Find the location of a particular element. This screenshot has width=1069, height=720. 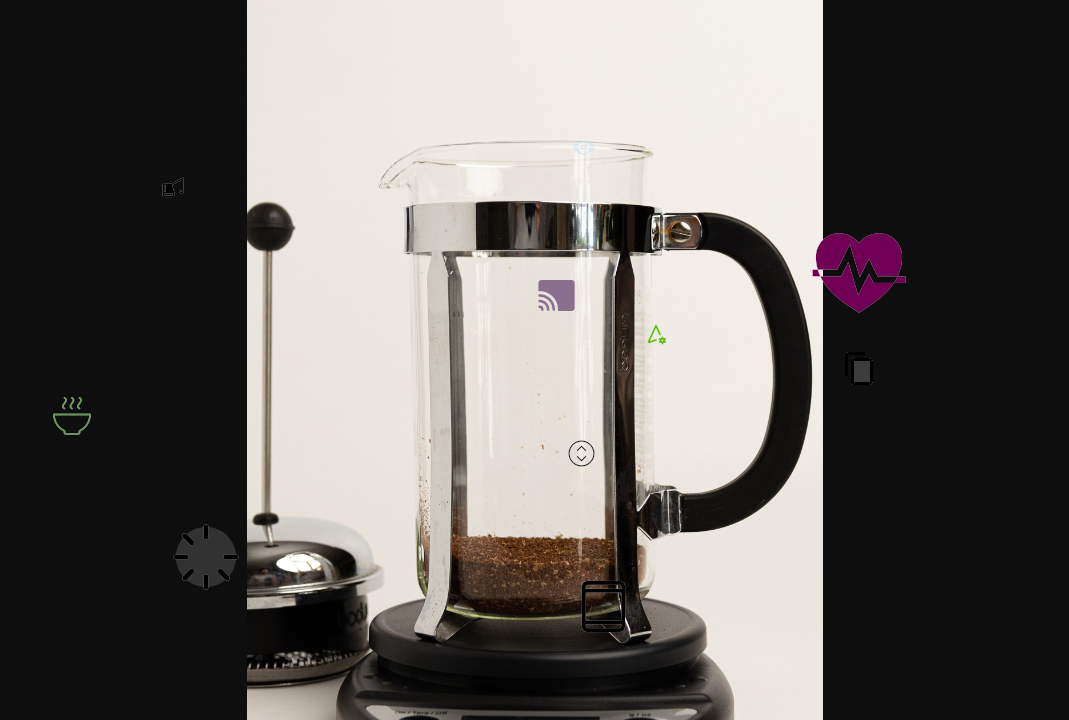

view hot food or soup options is located at coordinates (72, 416).